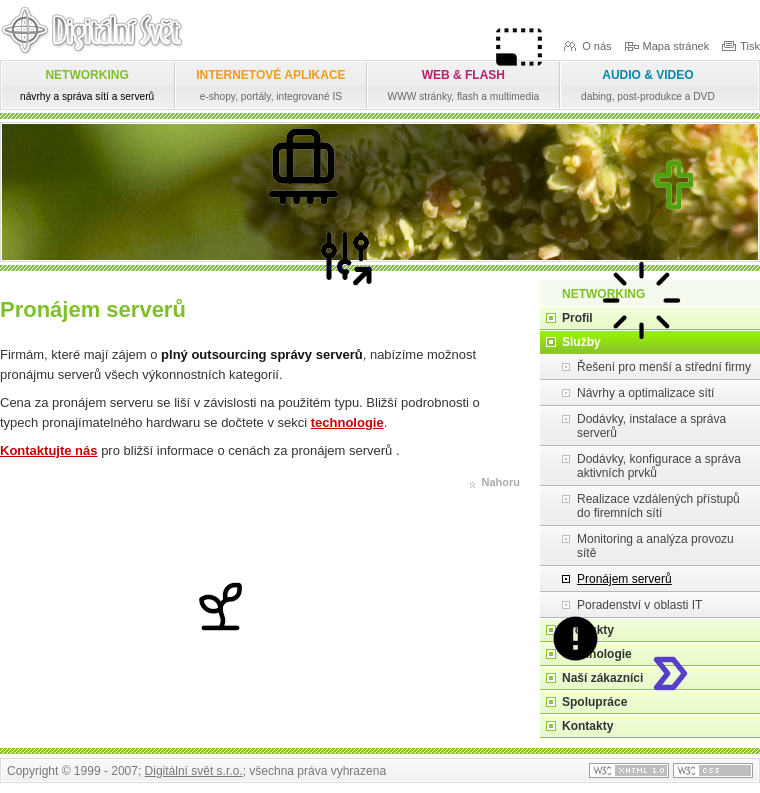 This screenshot has height=793, width=760. What do you see at coordinates (220, 606) in the screenshot?
I see `indicates growth or progress` at bounding box center [220, 606].